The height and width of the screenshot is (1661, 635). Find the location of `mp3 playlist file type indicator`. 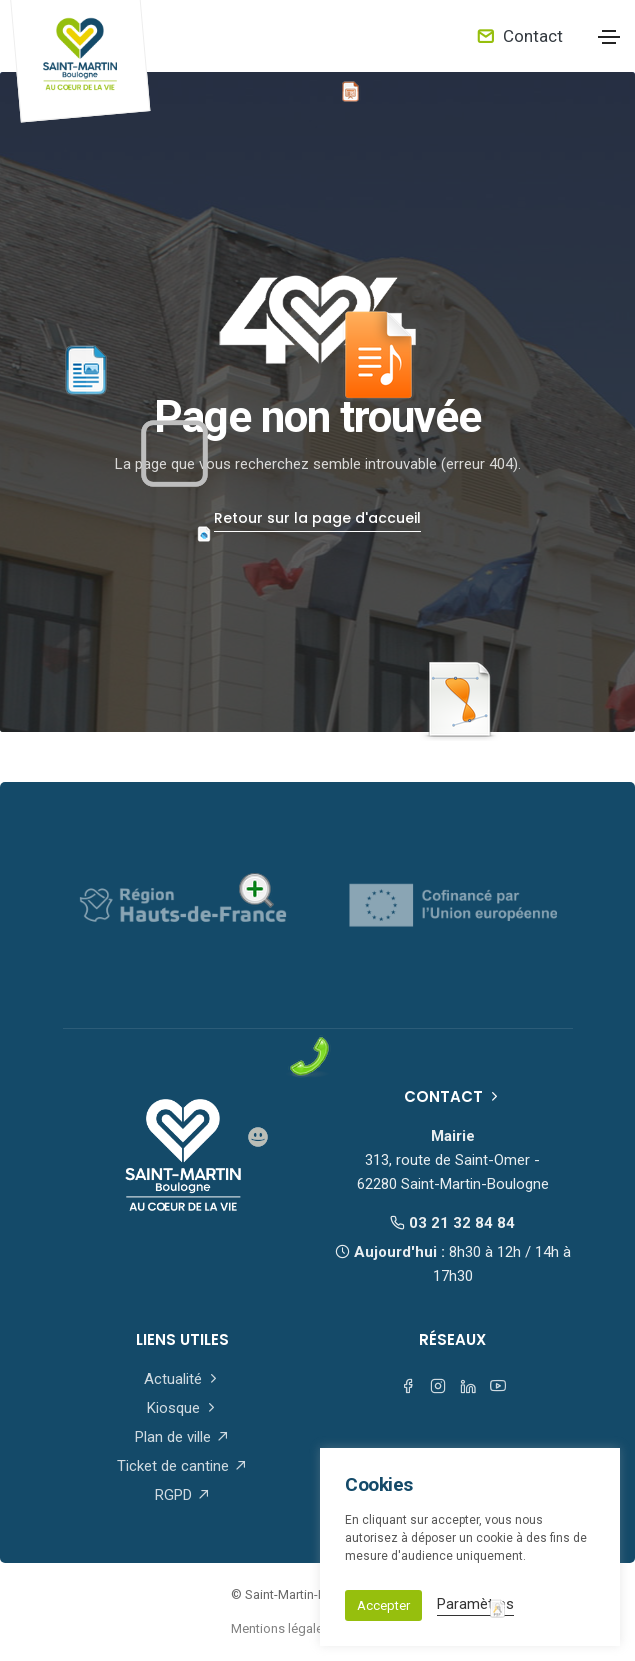

mp3 playlist file type indicator is located at coordinates (378, 356).